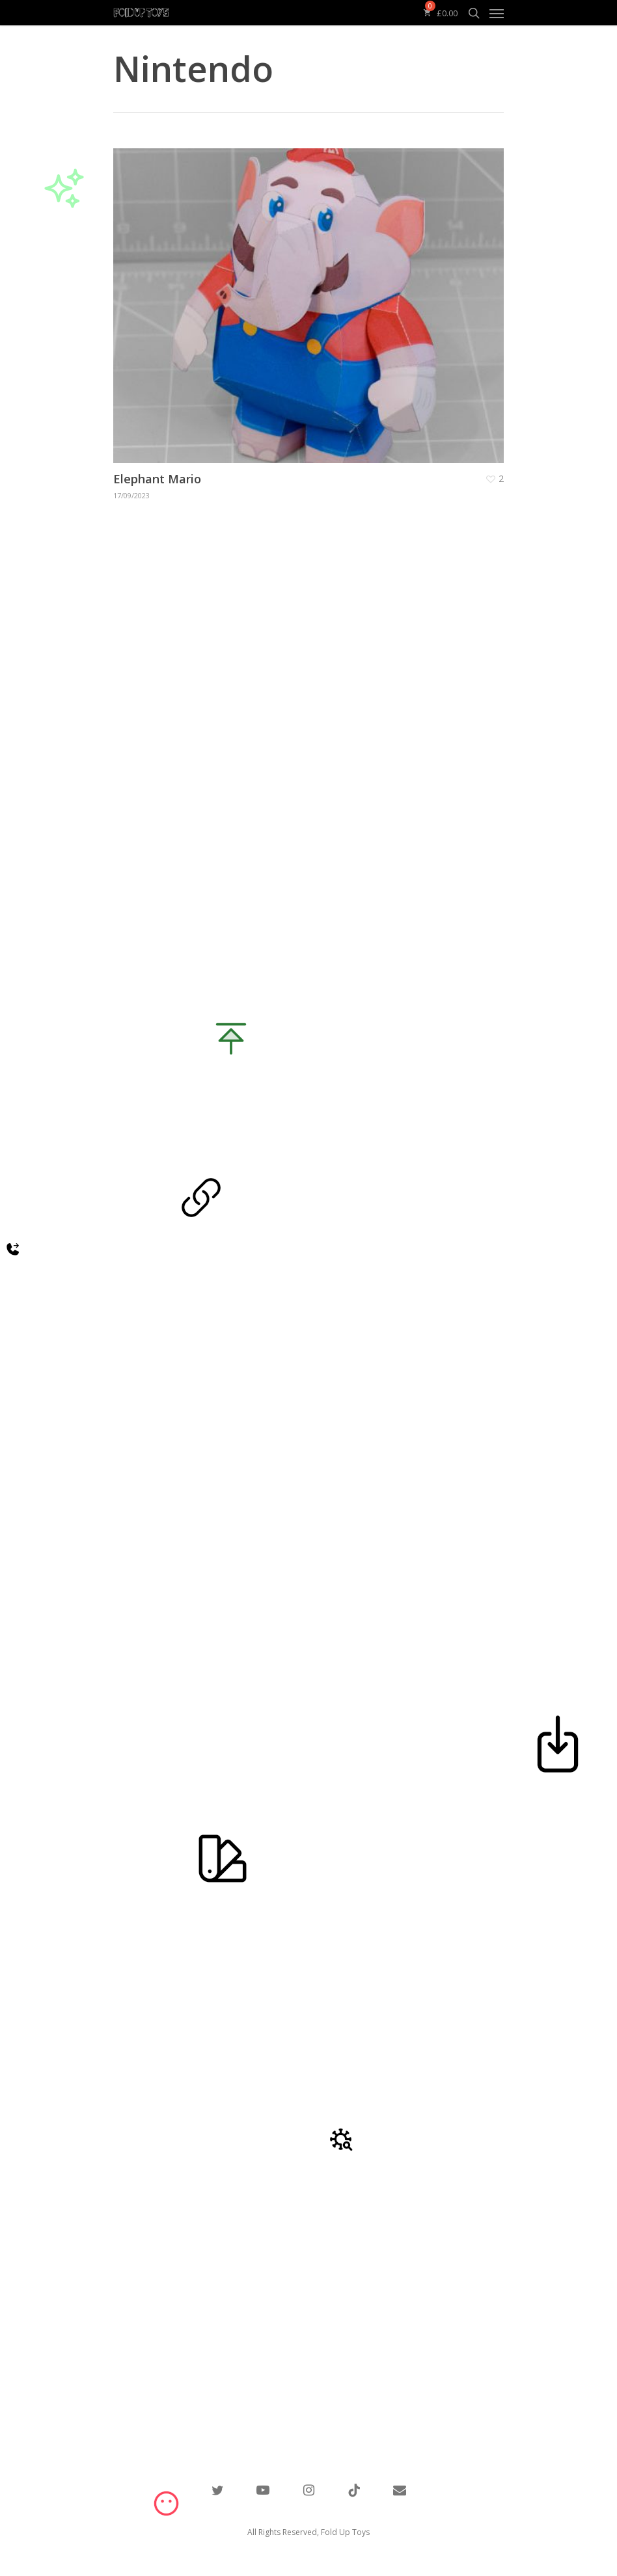 The image size is (617, 2576). What do you see at coordinates (558, 1744) in the screenshot?
I see `download file to device` at bounding box center [558, 1744].